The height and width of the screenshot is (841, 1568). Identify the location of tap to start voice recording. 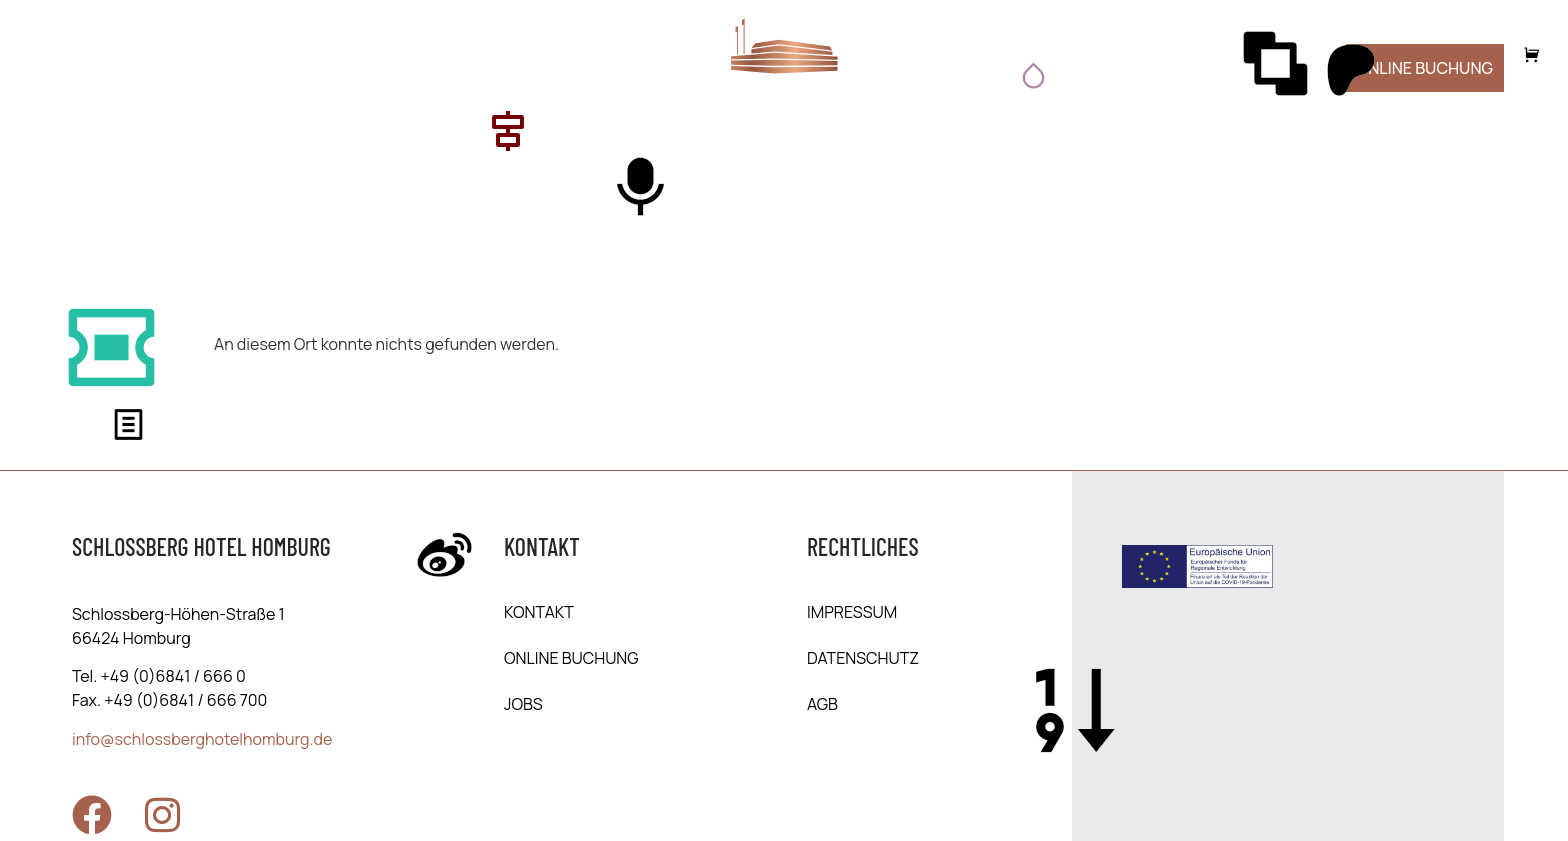
(640, 186).